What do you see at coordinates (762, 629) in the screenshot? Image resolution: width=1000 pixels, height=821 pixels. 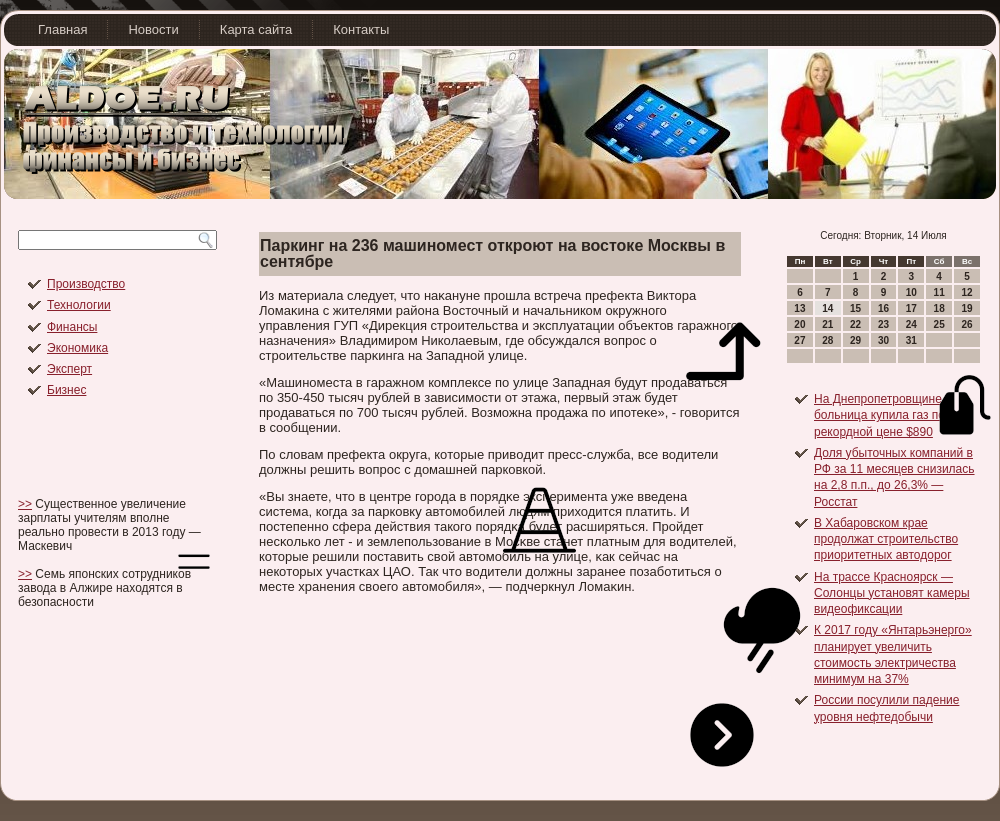 I see `indicates rainy weather conditions` at bounding box center [762, 629].